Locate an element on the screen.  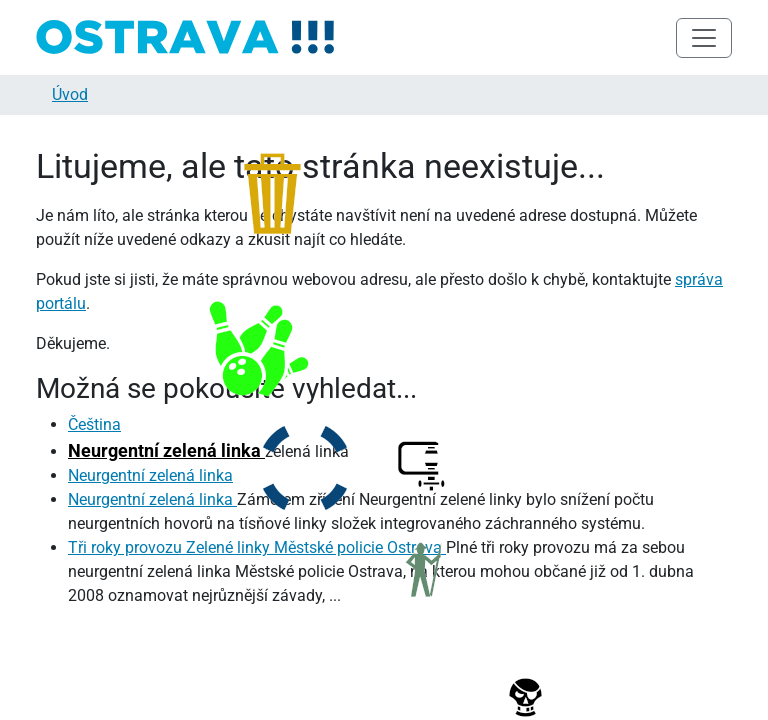
tap to select an item or target is located at coordinates (305, 468).